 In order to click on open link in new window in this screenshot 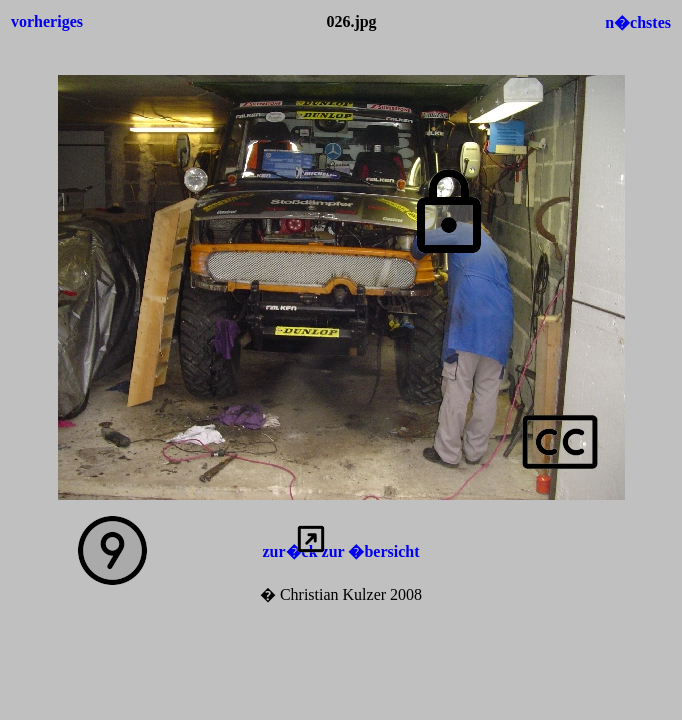, I will do `click(311, 539)`.